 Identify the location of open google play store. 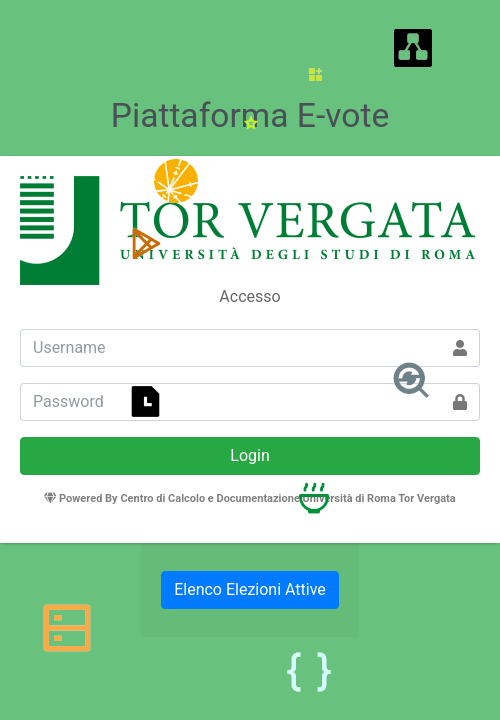
(146, 243).